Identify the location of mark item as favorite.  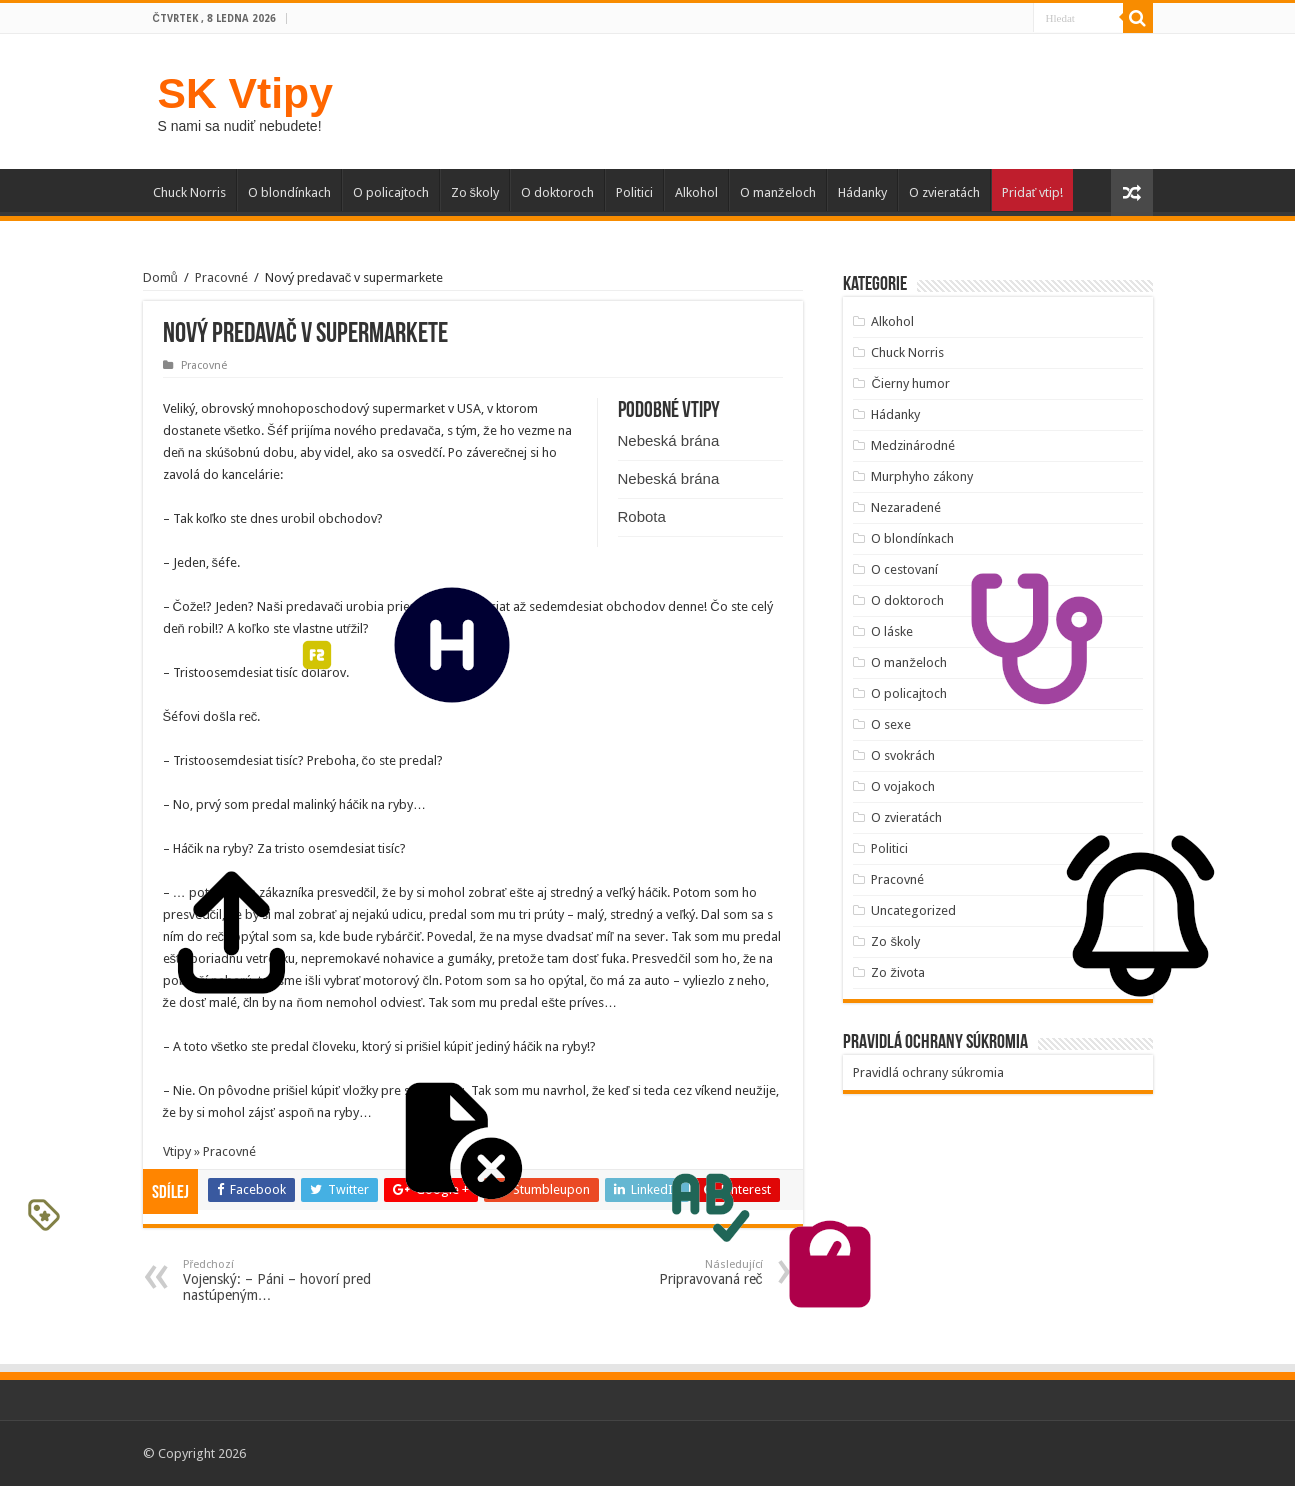
(44, 1215).